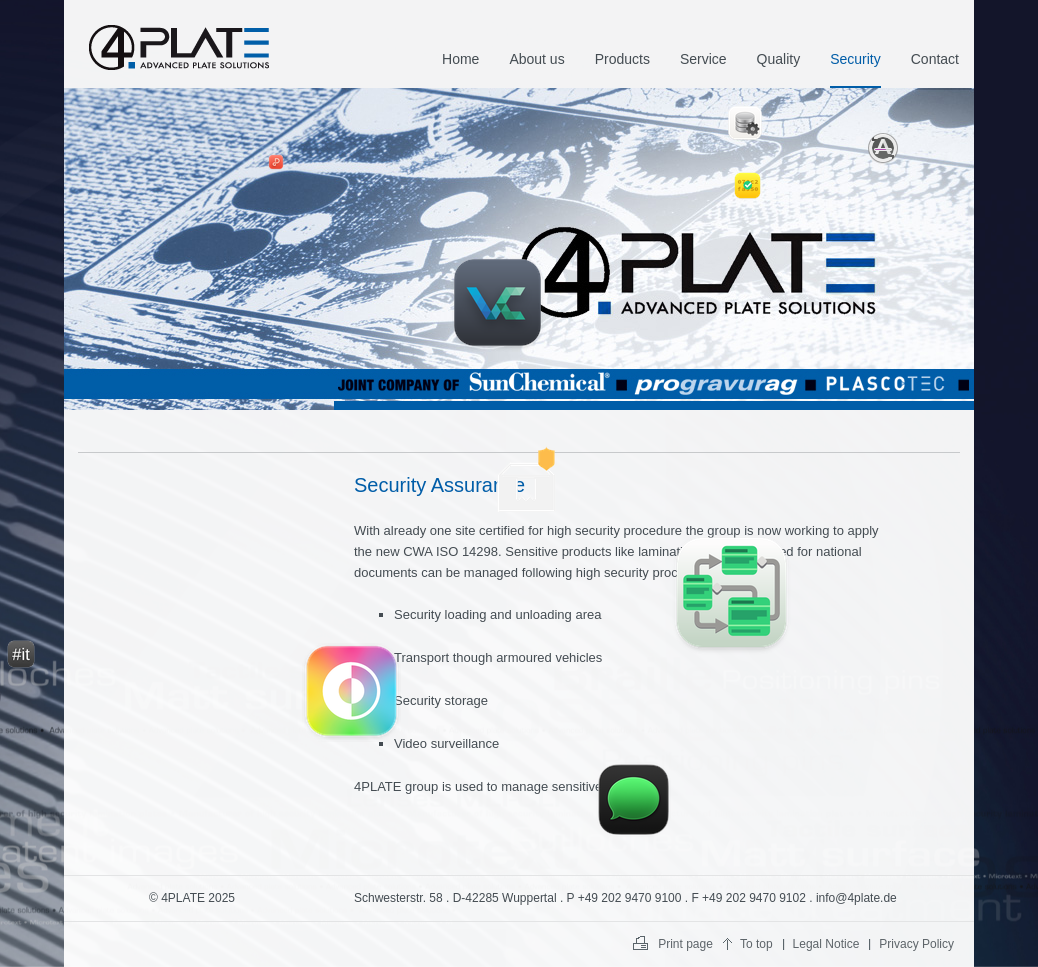 This screenshot has width=1038, height=967. Describe the element at coordinates (351, 692) in the screenshot. I see `open display or theme settings` at that location.